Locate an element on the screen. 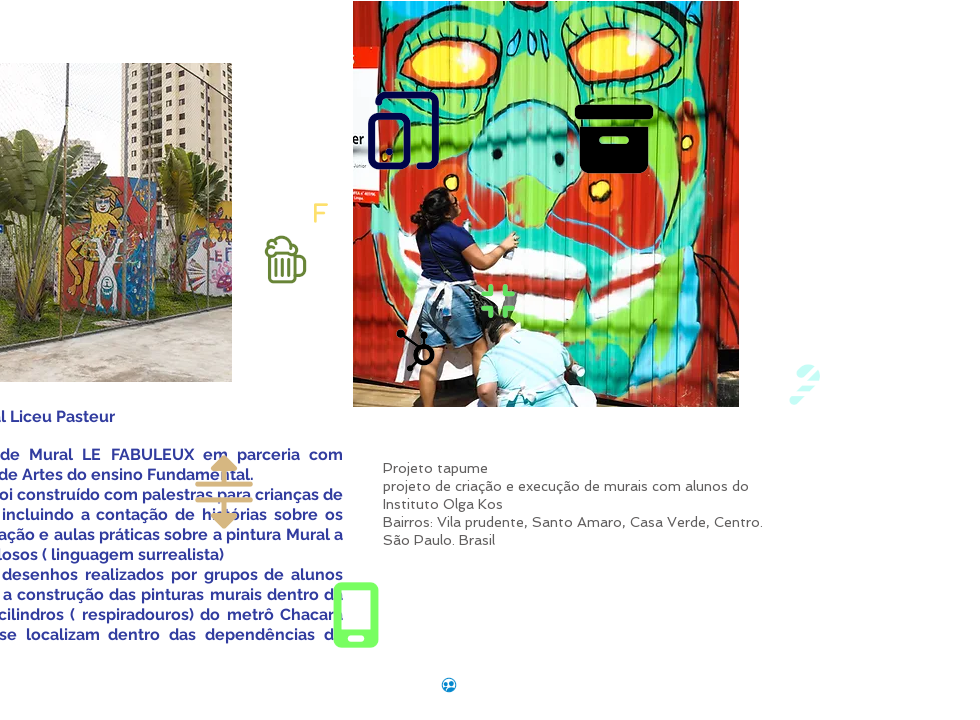 This screenshot has height=720, width=980. switch between tablet and mobile view is located at coordinates (403, 130).